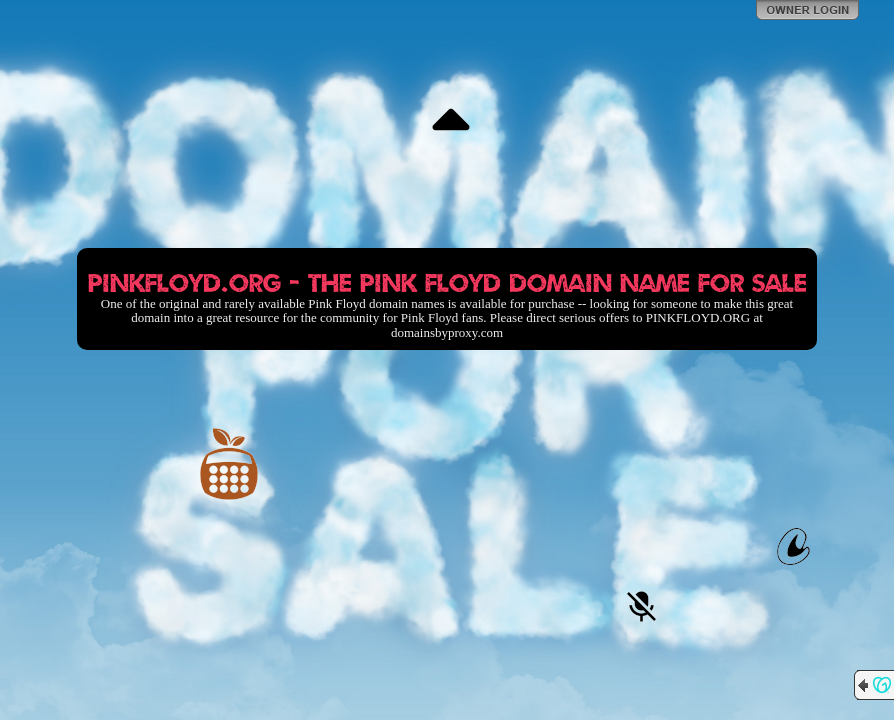 The width and height of the screenshot is (894, 720). What do you see at coordinates (229, 464) in the screenshot?
I see `nutritionix logo` at bounding box center [229, 464].